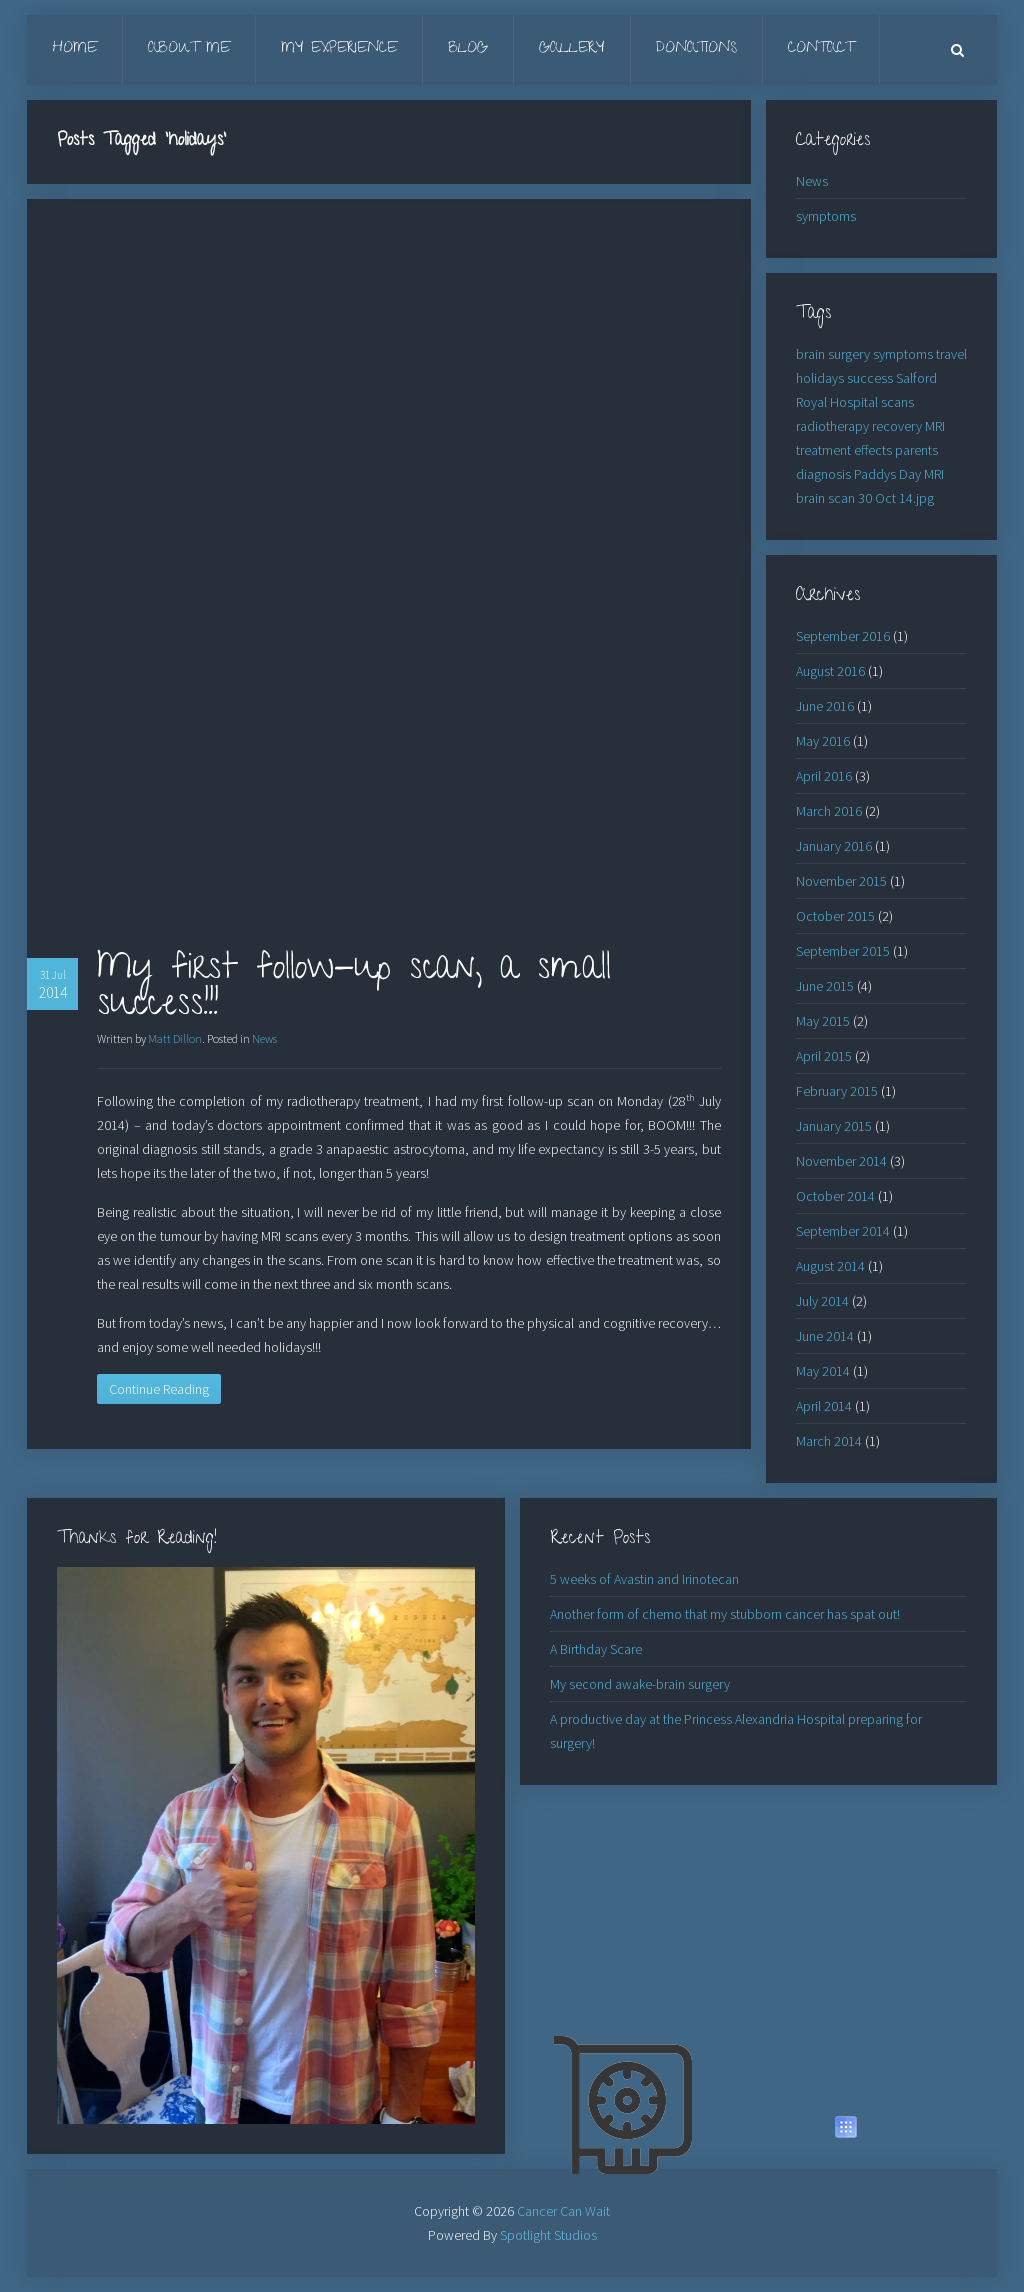 The width and height of the screenshot is (1024, 2292). Describe the element at coordinates (846, 2127) in the screenshot. I see `open the app drawer or launcher` at that location.